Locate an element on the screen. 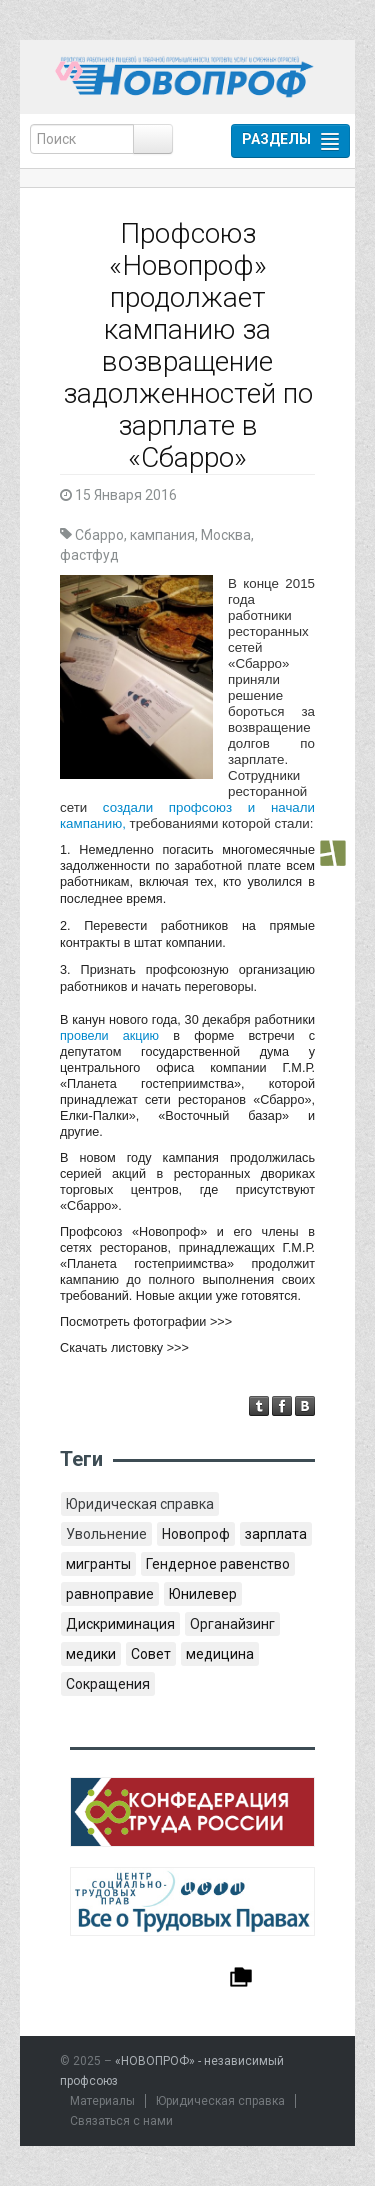 The image size is (375, 2186). indicates hazy weather conditions is located at coordinates (108, 1812).